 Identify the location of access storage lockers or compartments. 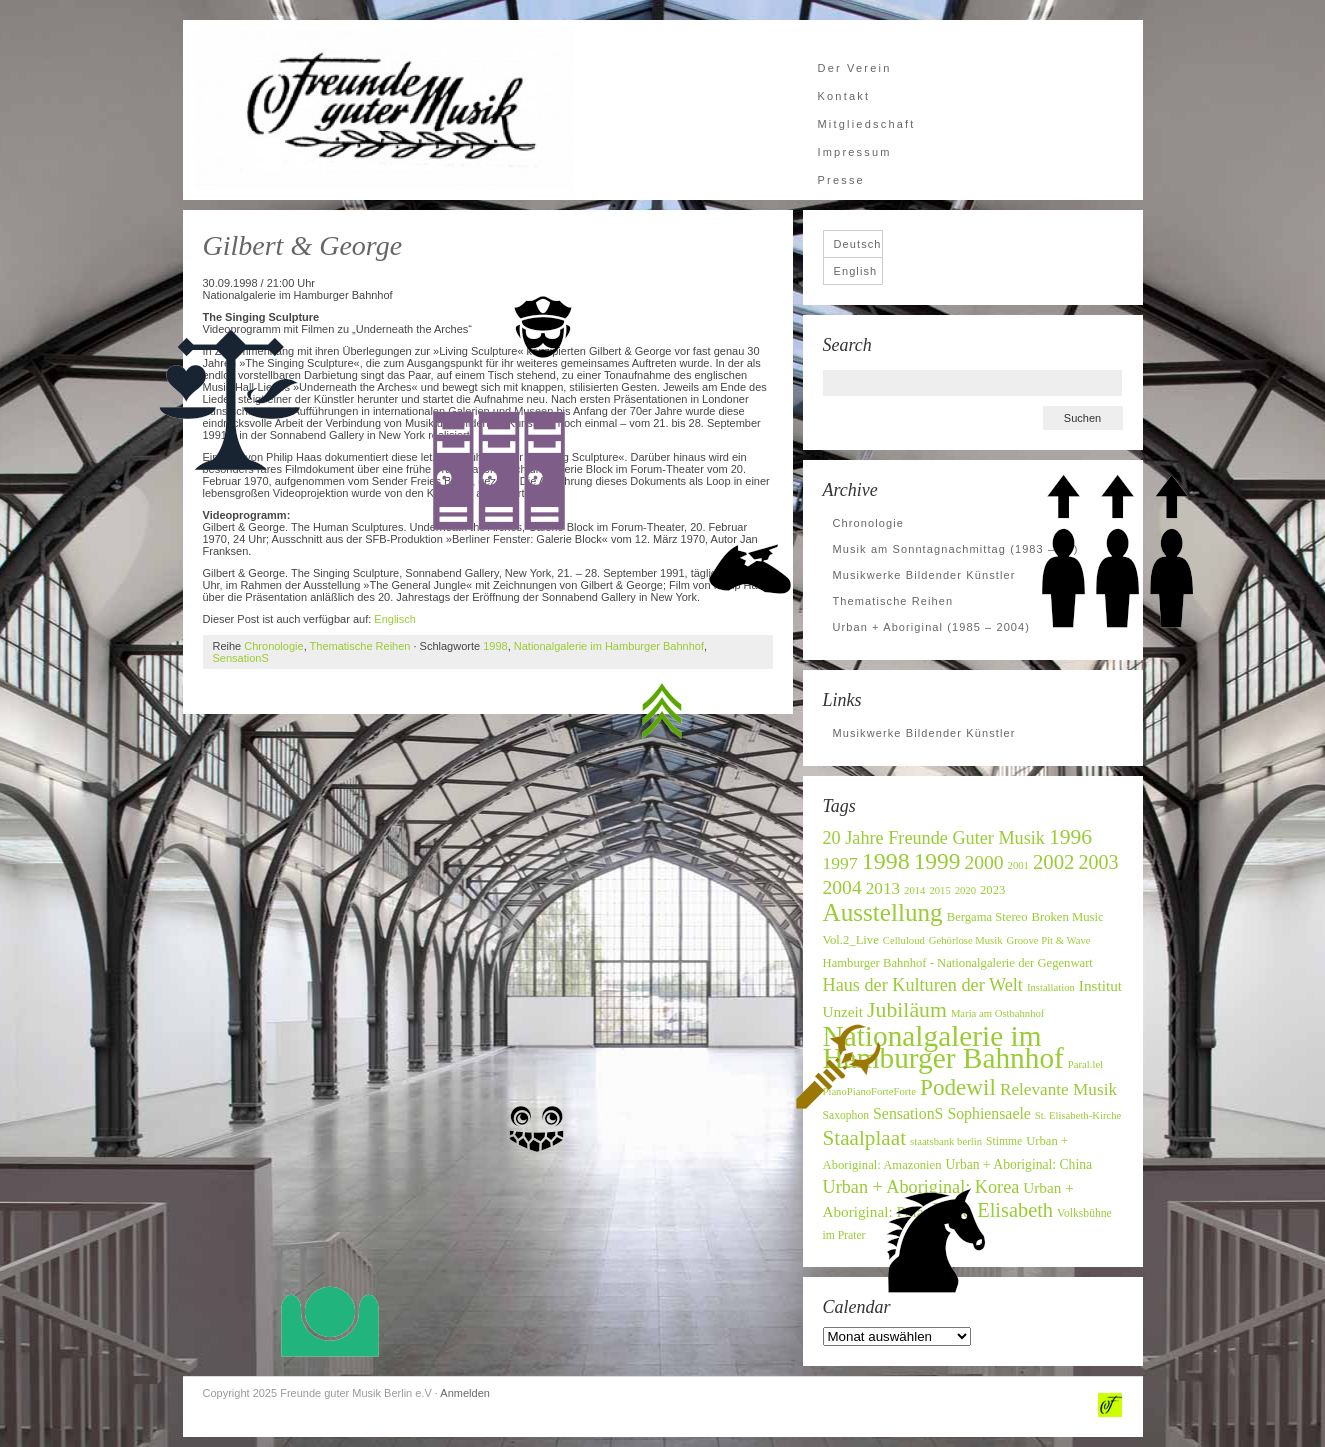
(499, 464).